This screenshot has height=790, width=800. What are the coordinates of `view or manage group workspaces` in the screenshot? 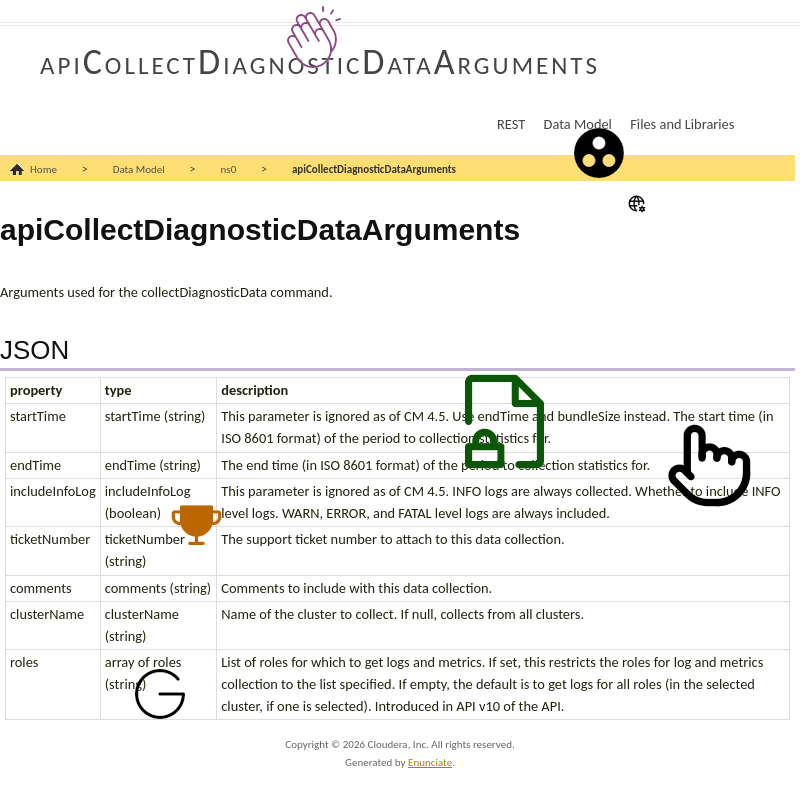 It's located at (599, 153).